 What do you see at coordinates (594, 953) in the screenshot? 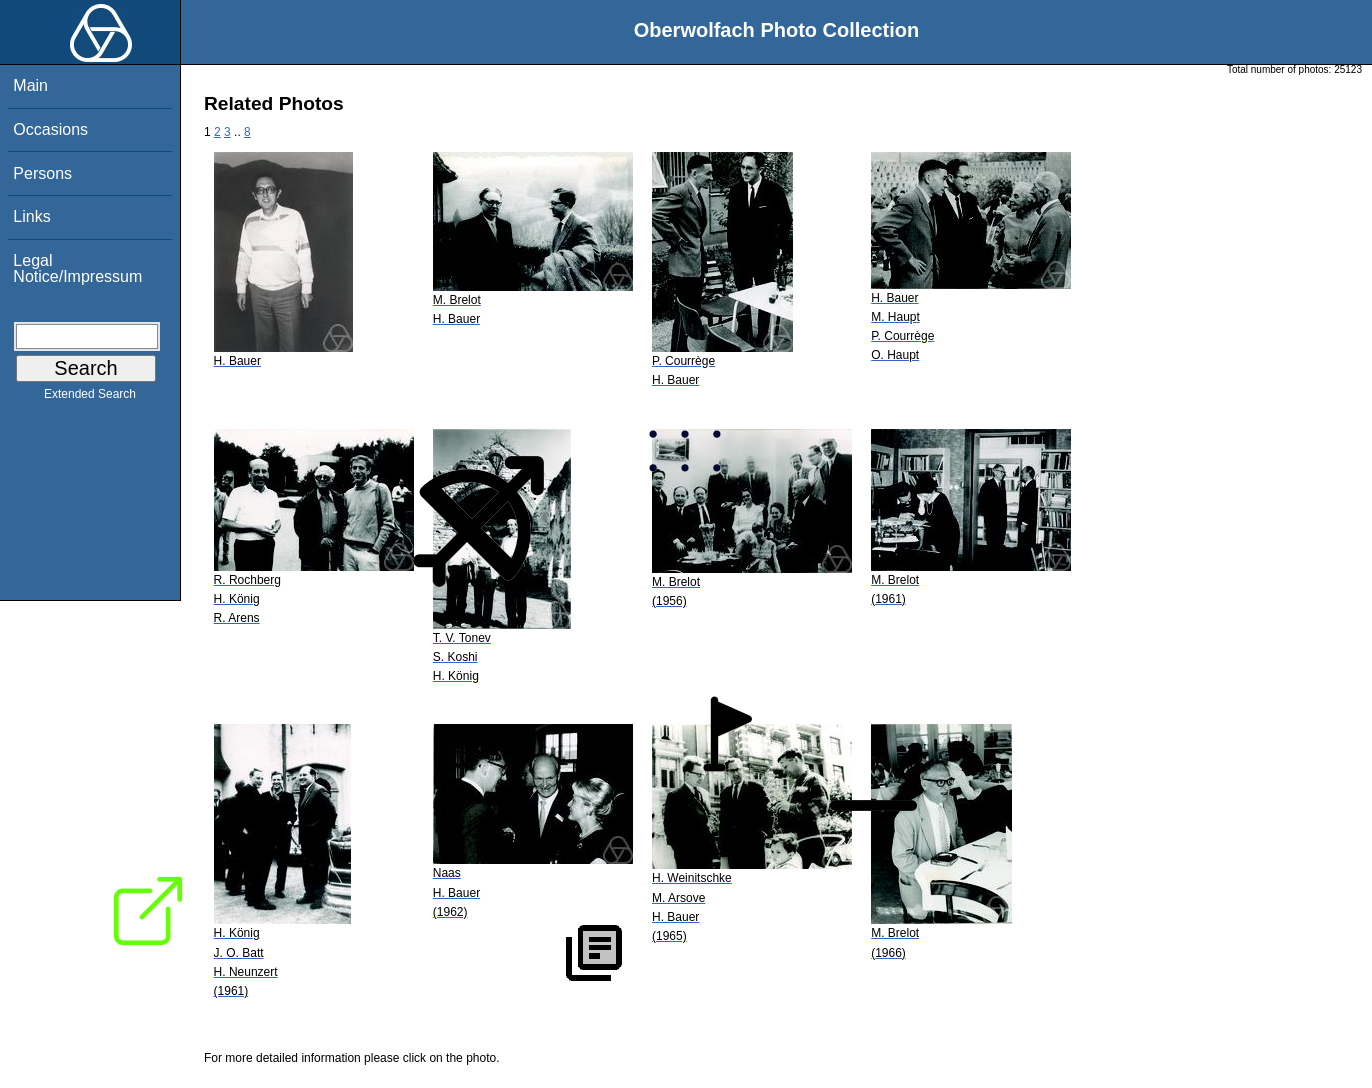
I see `access your library or reading list` at bounding box center [594, 953].